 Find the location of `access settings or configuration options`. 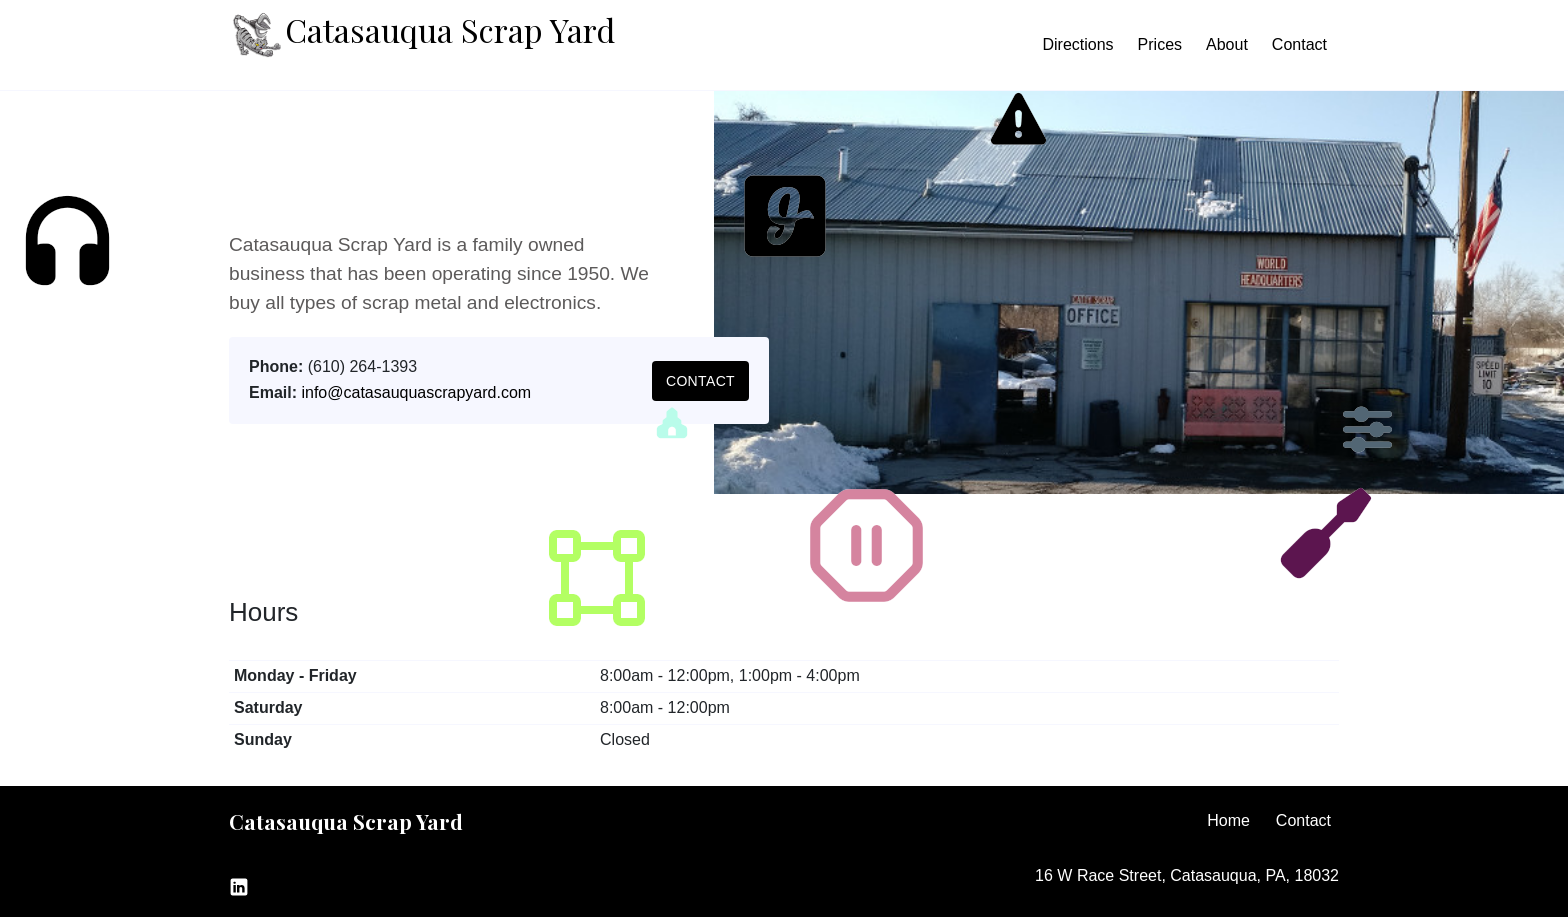

access settings or configuration options is located at coordinates (1326, 533).